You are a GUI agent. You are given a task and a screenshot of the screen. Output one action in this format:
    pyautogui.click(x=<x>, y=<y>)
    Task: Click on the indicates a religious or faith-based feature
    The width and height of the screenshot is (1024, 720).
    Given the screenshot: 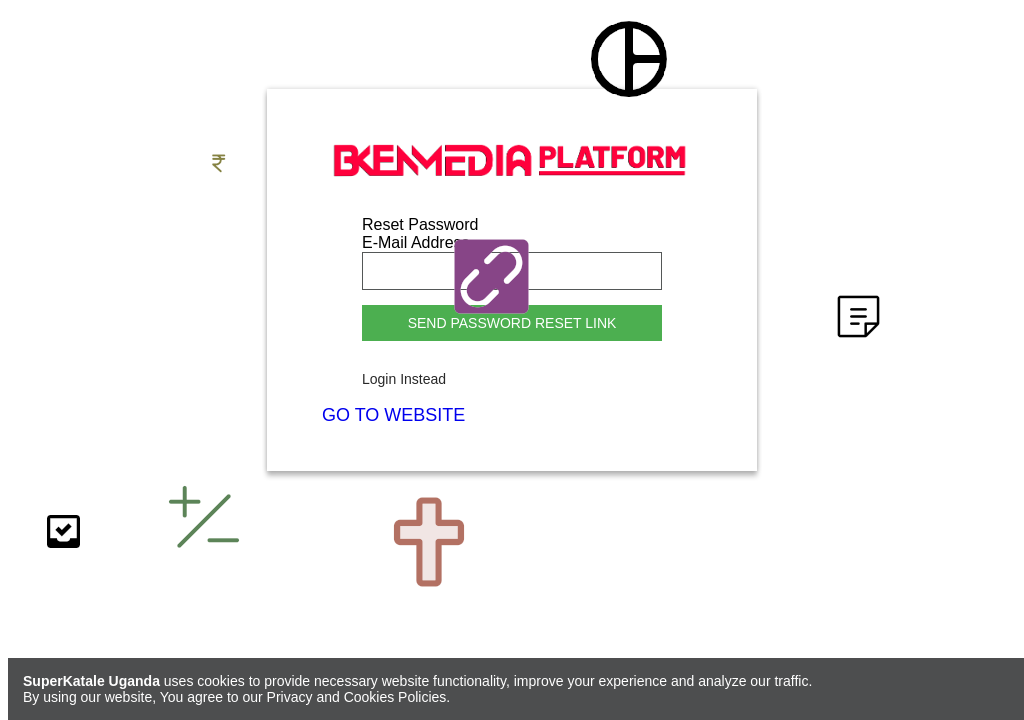 What is the action you would take?
    pyautogui.click(x=429, y=542)
    